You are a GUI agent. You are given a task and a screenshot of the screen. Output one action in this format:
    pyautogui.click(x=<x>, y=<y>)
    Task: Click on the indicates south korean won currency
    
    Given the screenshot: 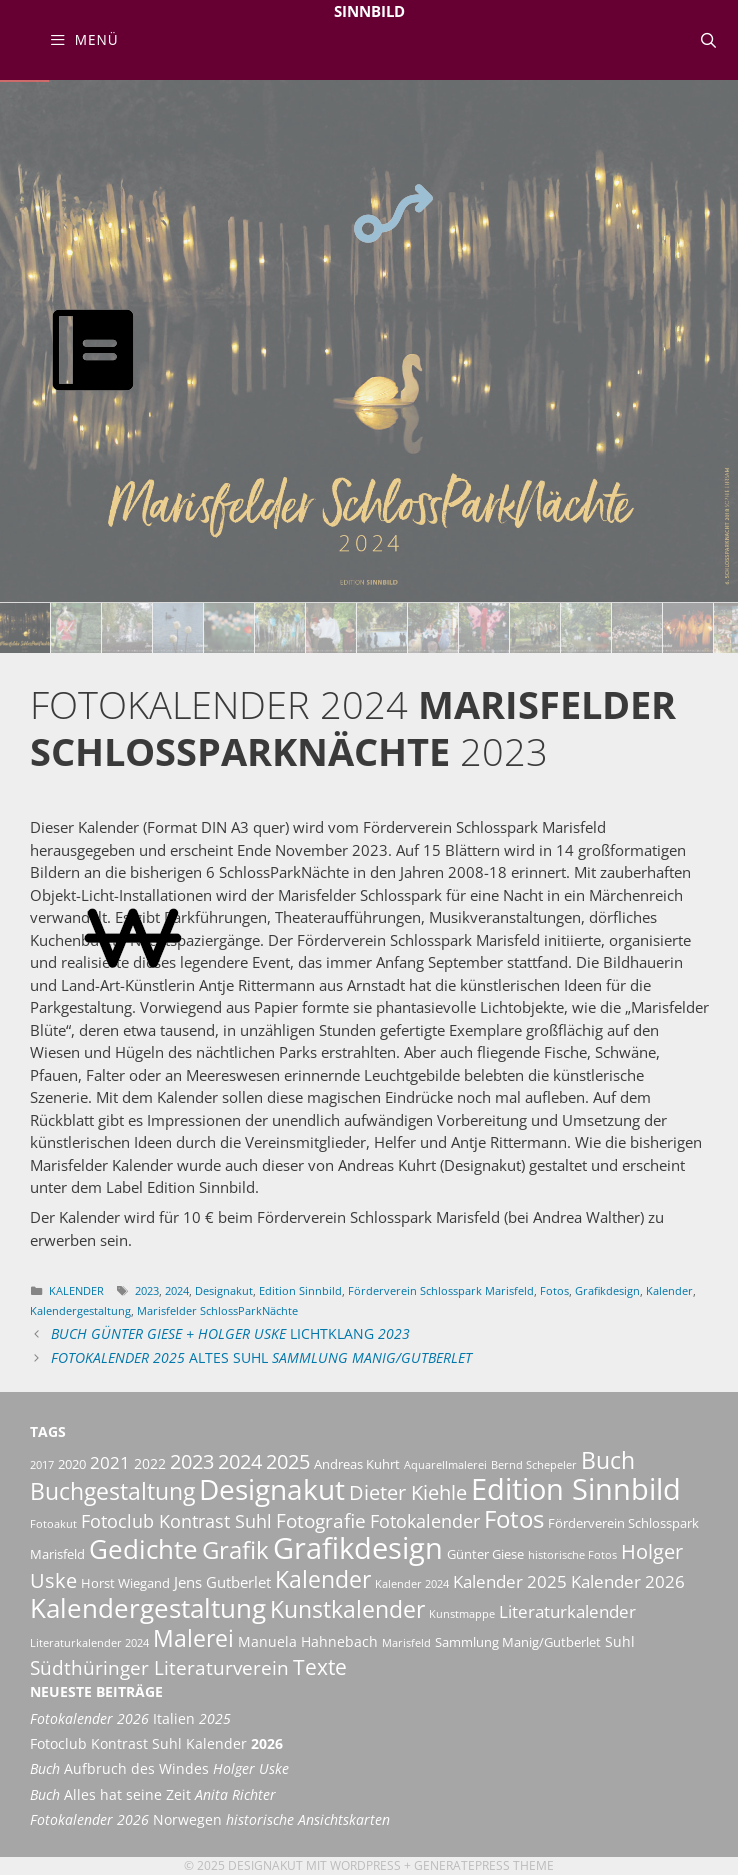 What is the action you would take?
    pyautogui.click(x=133, y=935)
    